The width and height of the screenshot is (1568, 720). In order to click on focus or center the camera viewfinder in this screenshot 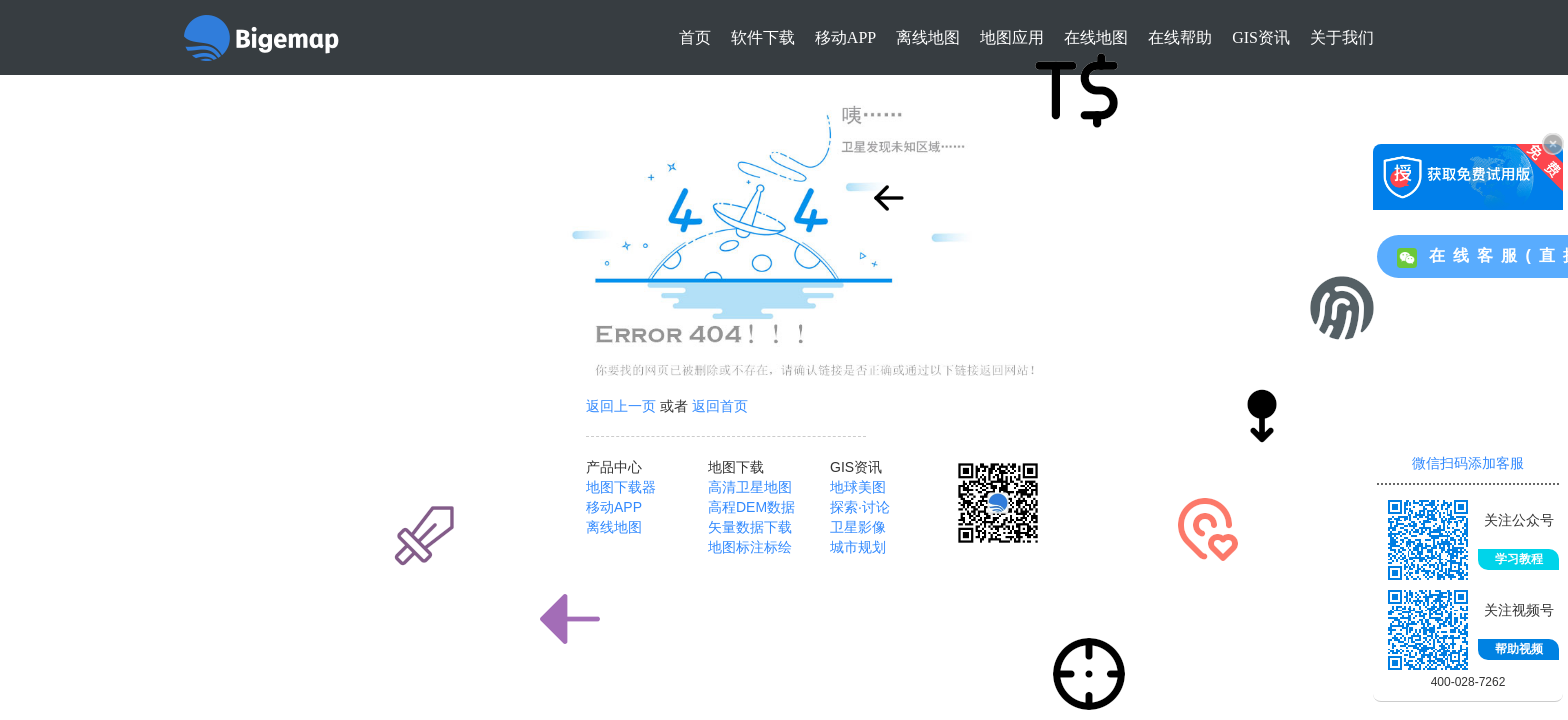, I will do `click(1089, 674)`.